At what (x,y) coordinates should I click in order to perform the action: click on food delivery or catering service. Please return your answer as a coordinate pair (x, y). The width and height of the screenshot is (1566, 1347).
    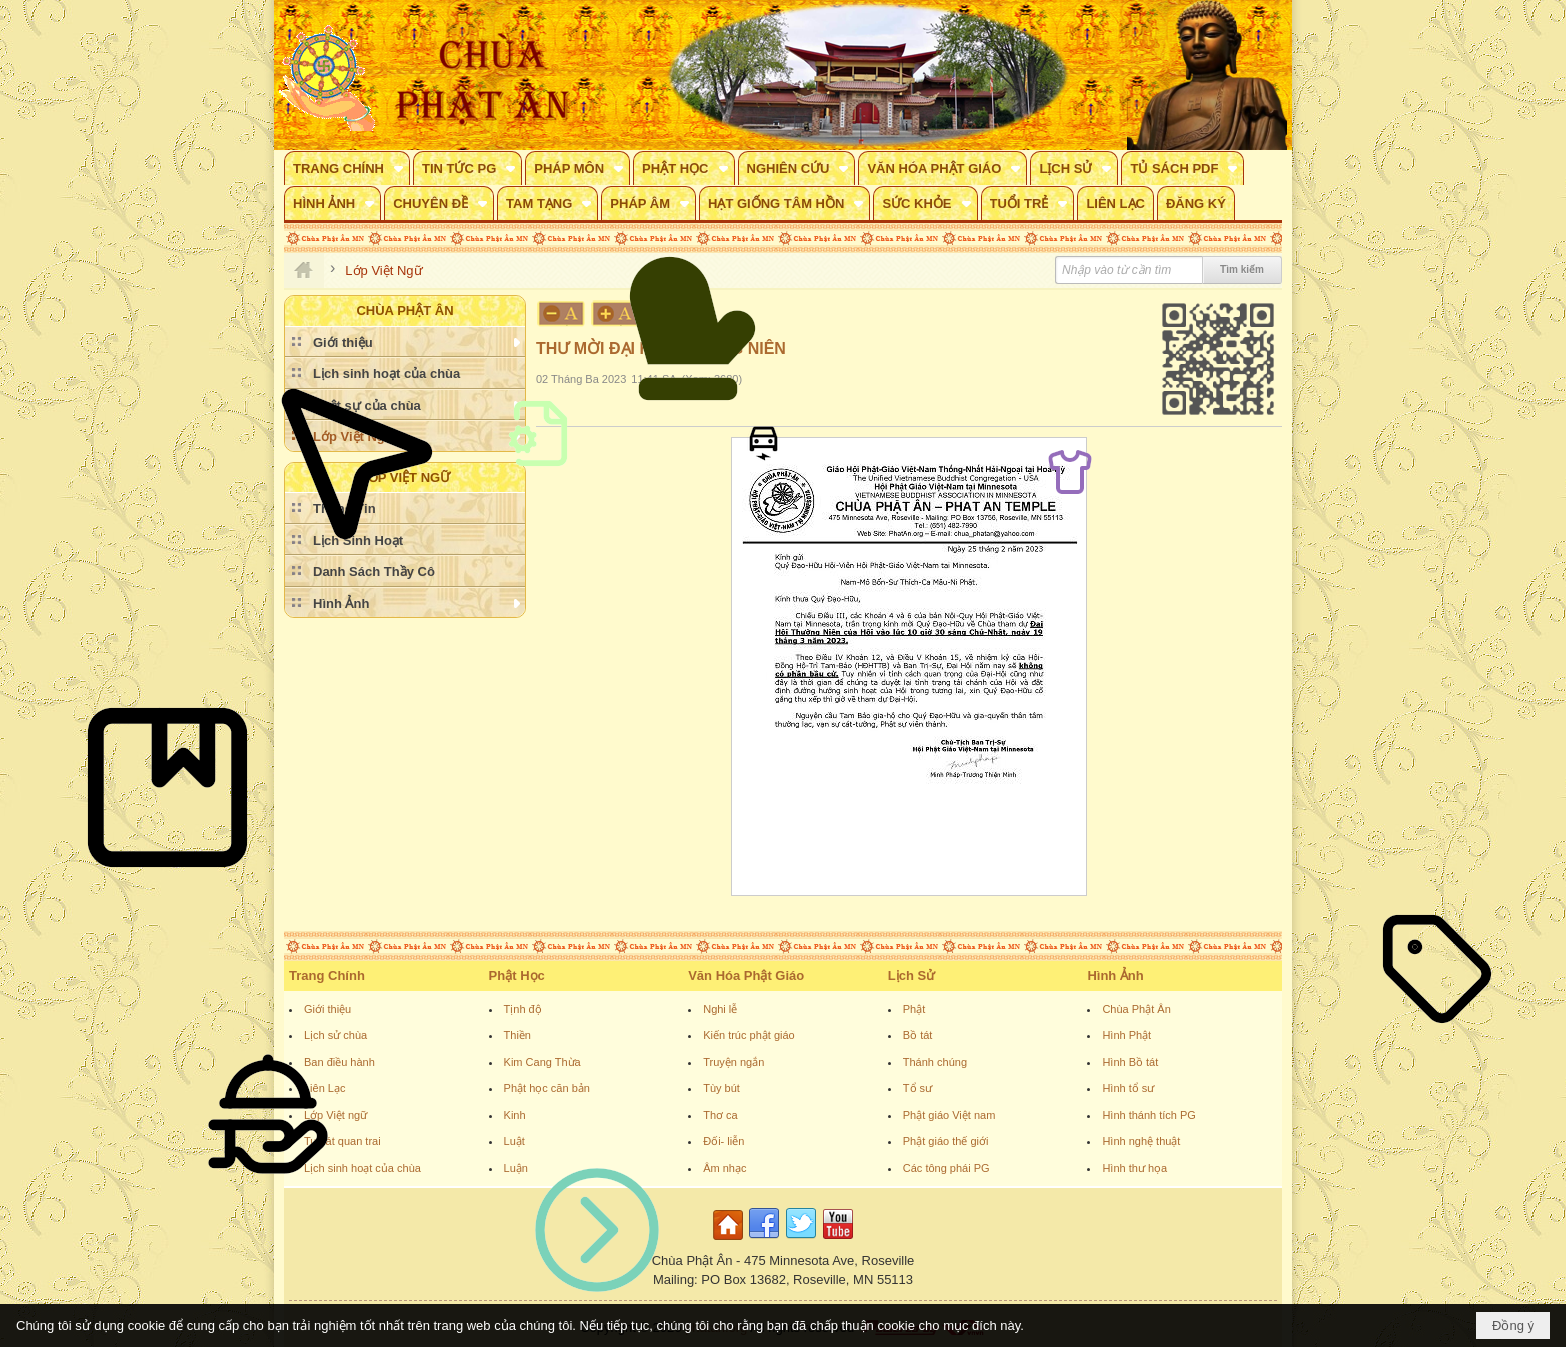
    Looking at the image, I should click on (268, 1114).